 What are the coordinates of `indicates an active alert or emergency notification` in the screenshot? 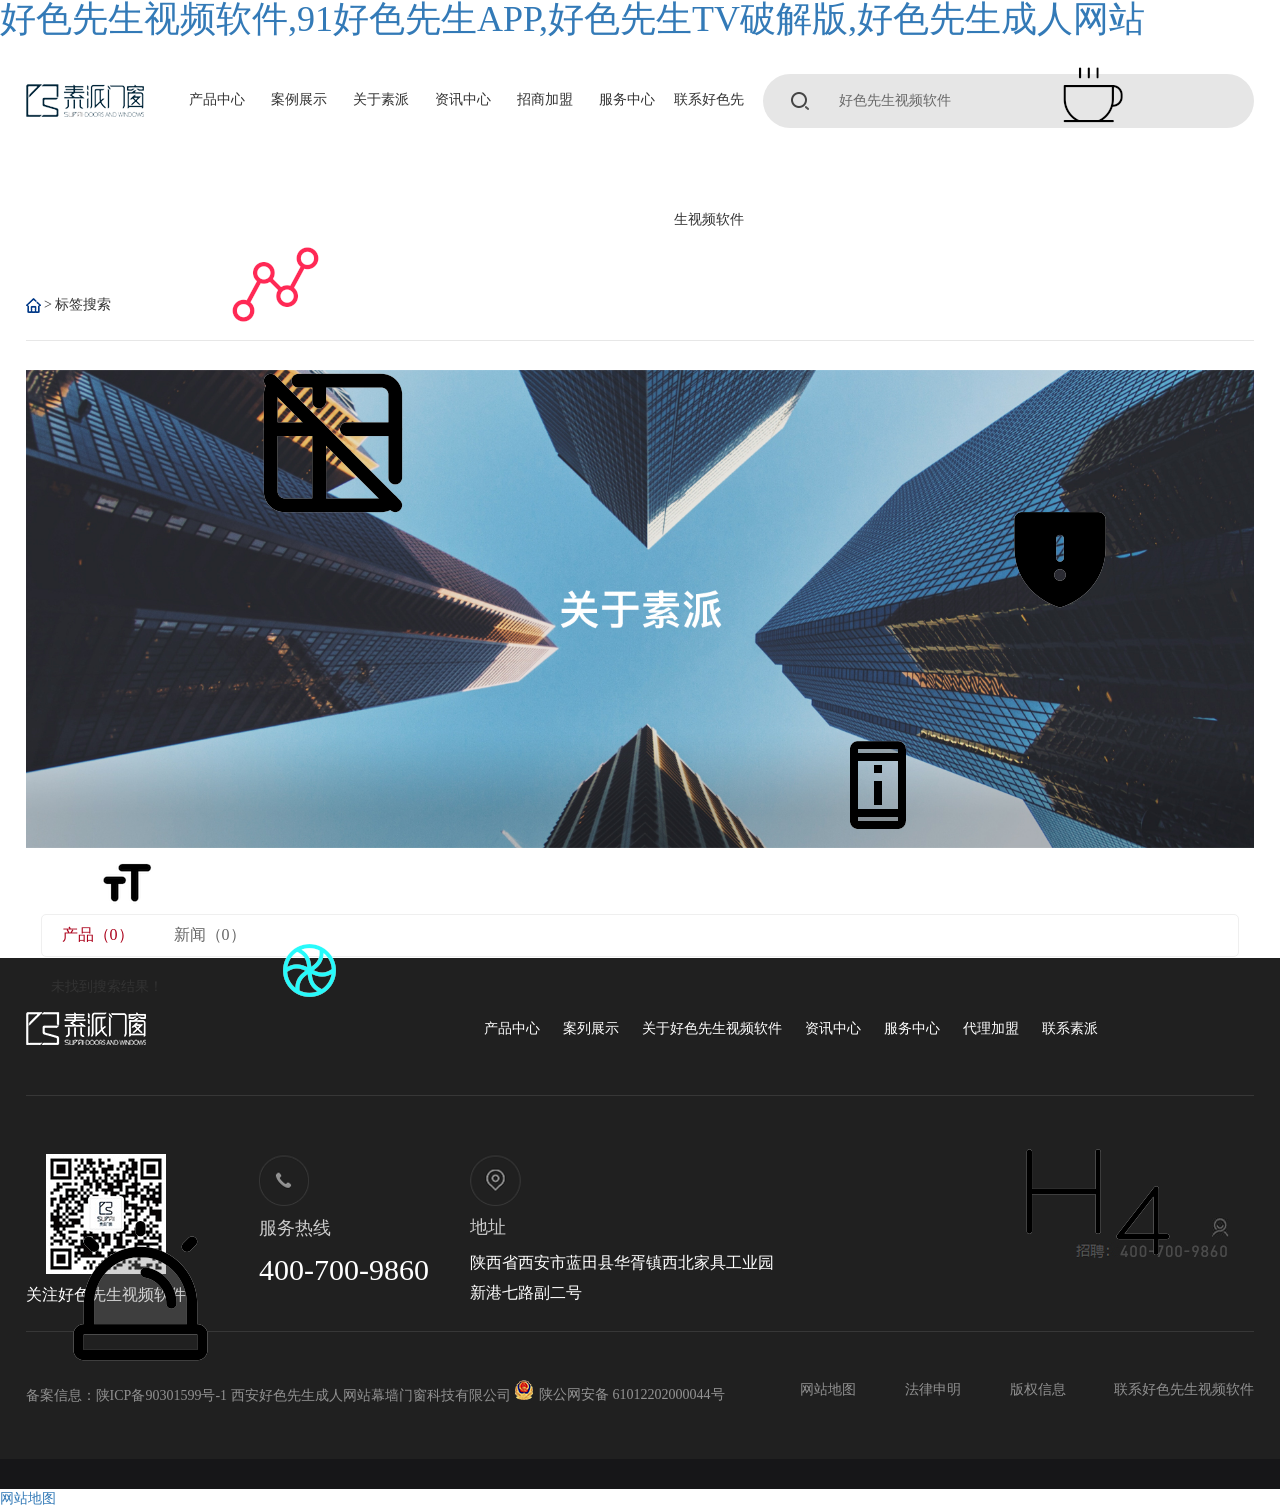 It's located at (140, 1303).